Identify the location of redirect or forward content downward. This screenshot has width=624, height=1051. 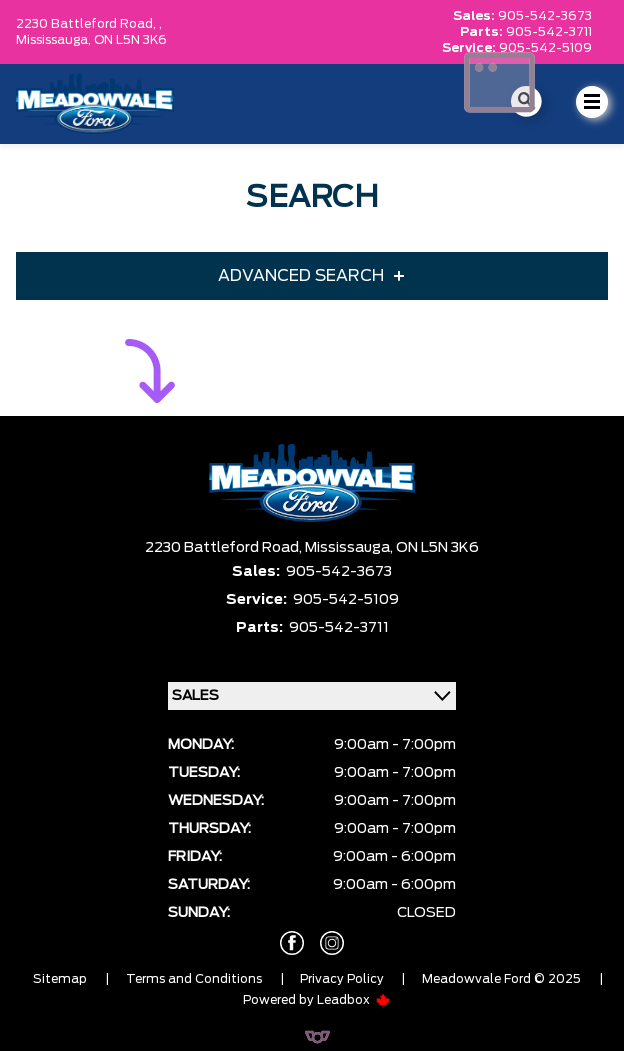
(150, 371).